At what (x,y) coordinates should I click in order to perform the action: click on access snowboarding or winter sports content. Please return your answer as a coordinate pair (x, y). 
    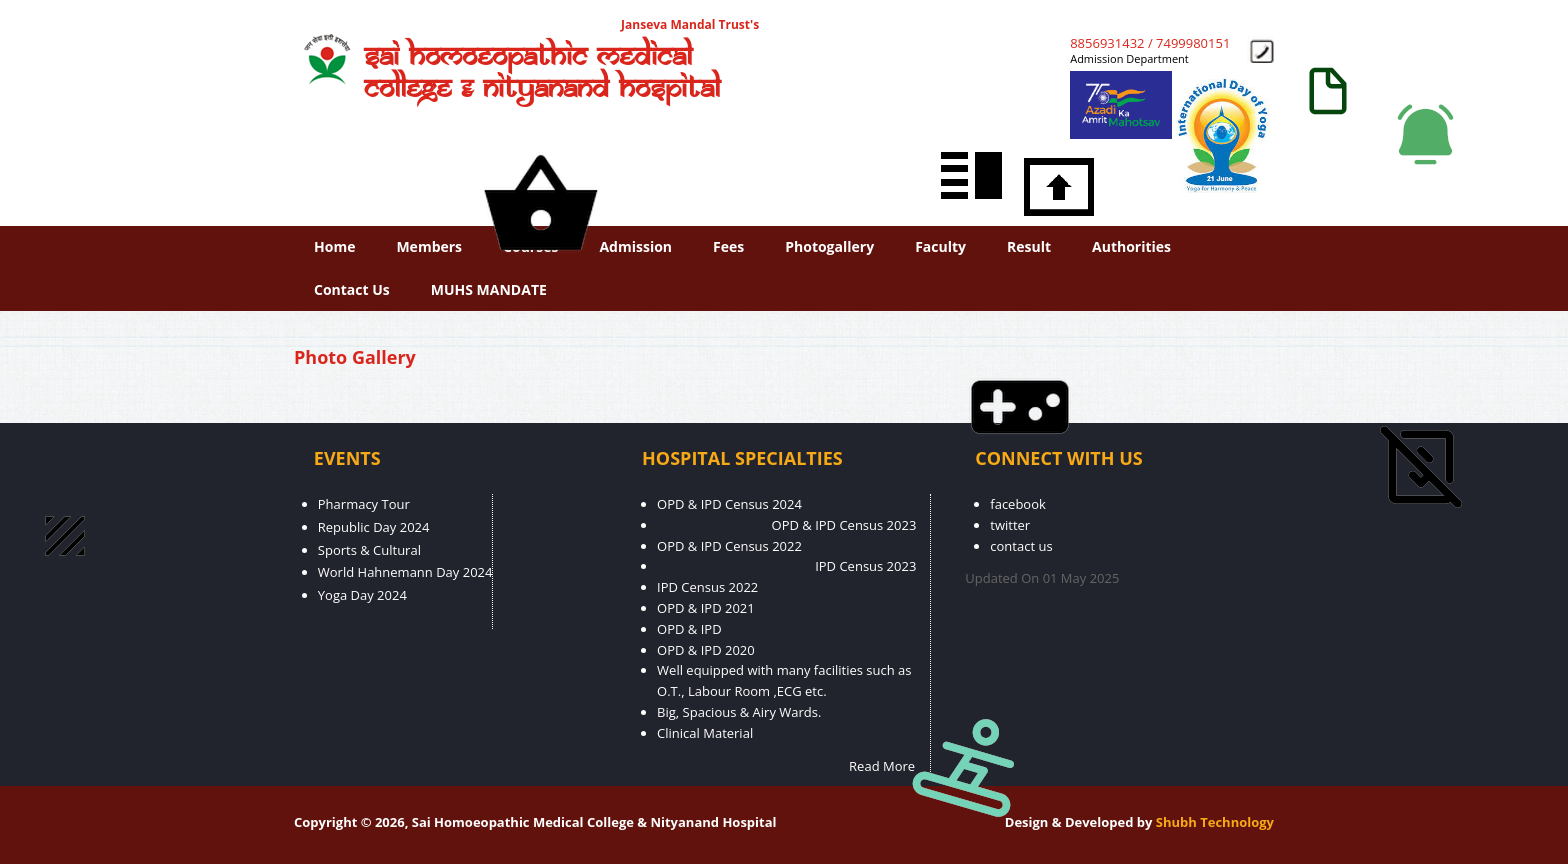
    Looking at the image, I should click on (969, 768).